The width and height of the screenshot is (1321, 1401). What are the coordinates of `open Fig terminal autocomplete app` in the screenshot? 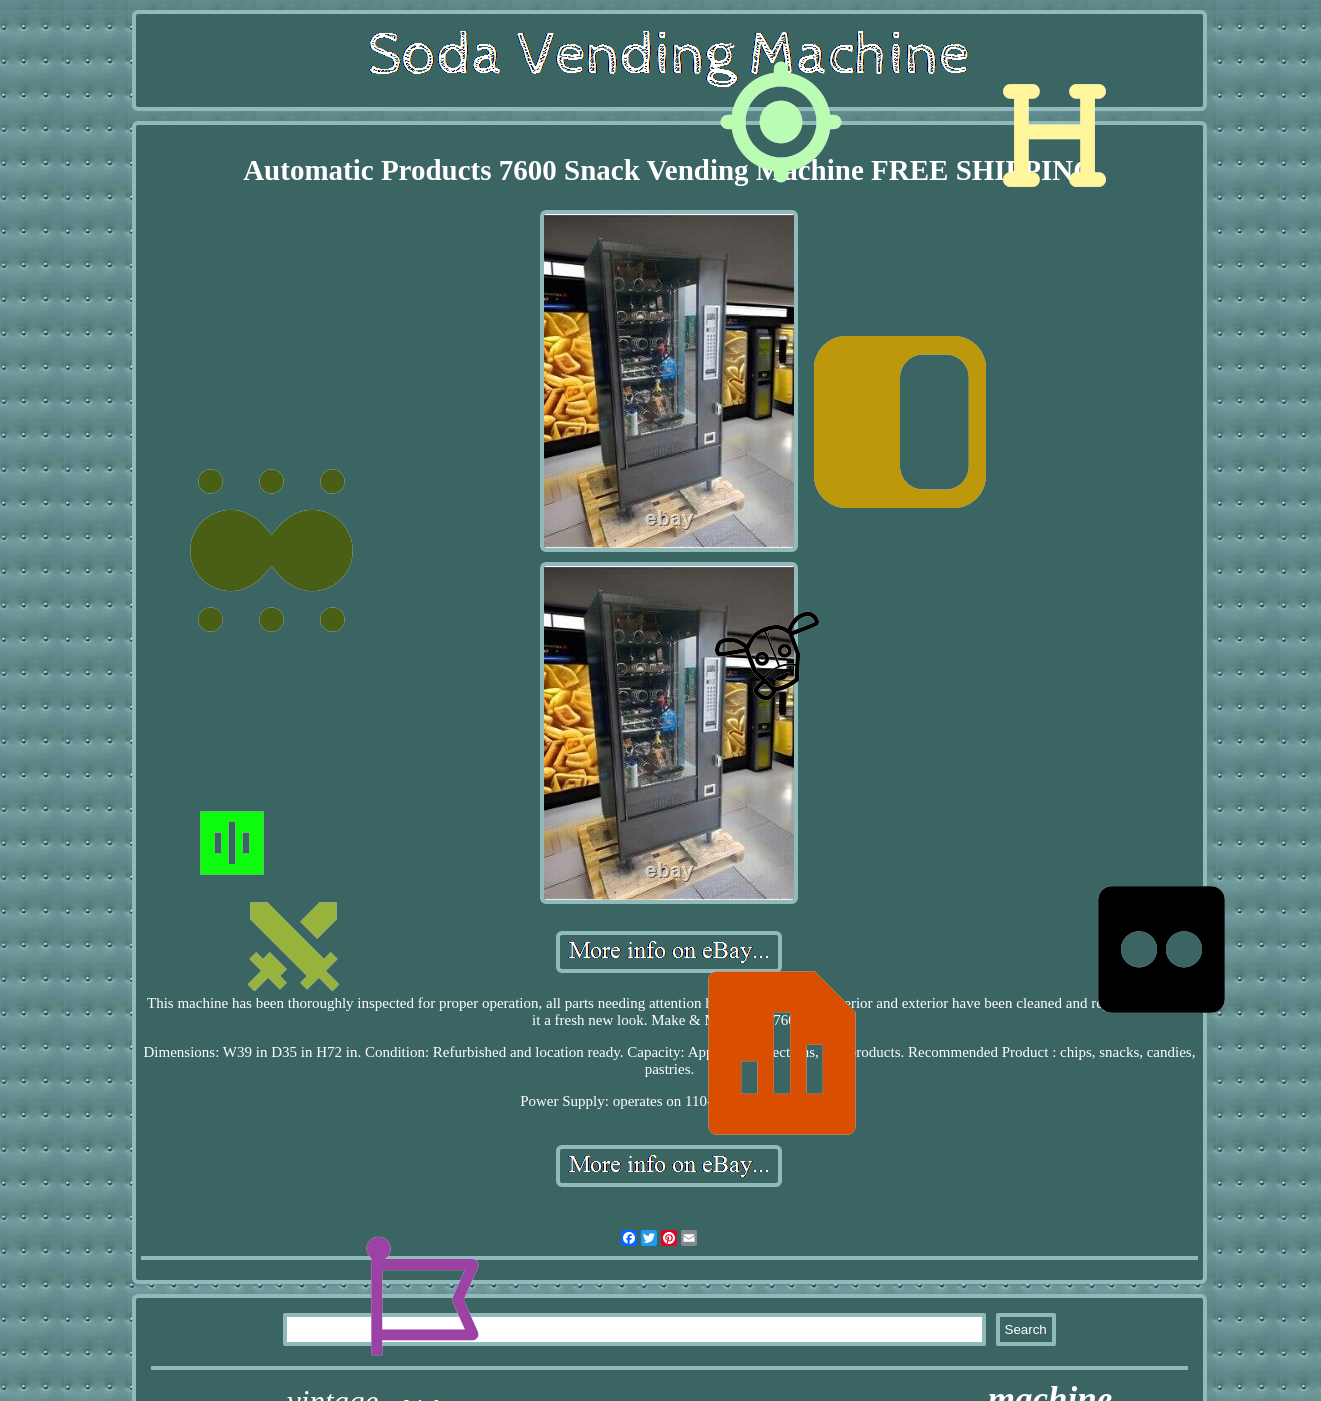 It's located at (900, 422).